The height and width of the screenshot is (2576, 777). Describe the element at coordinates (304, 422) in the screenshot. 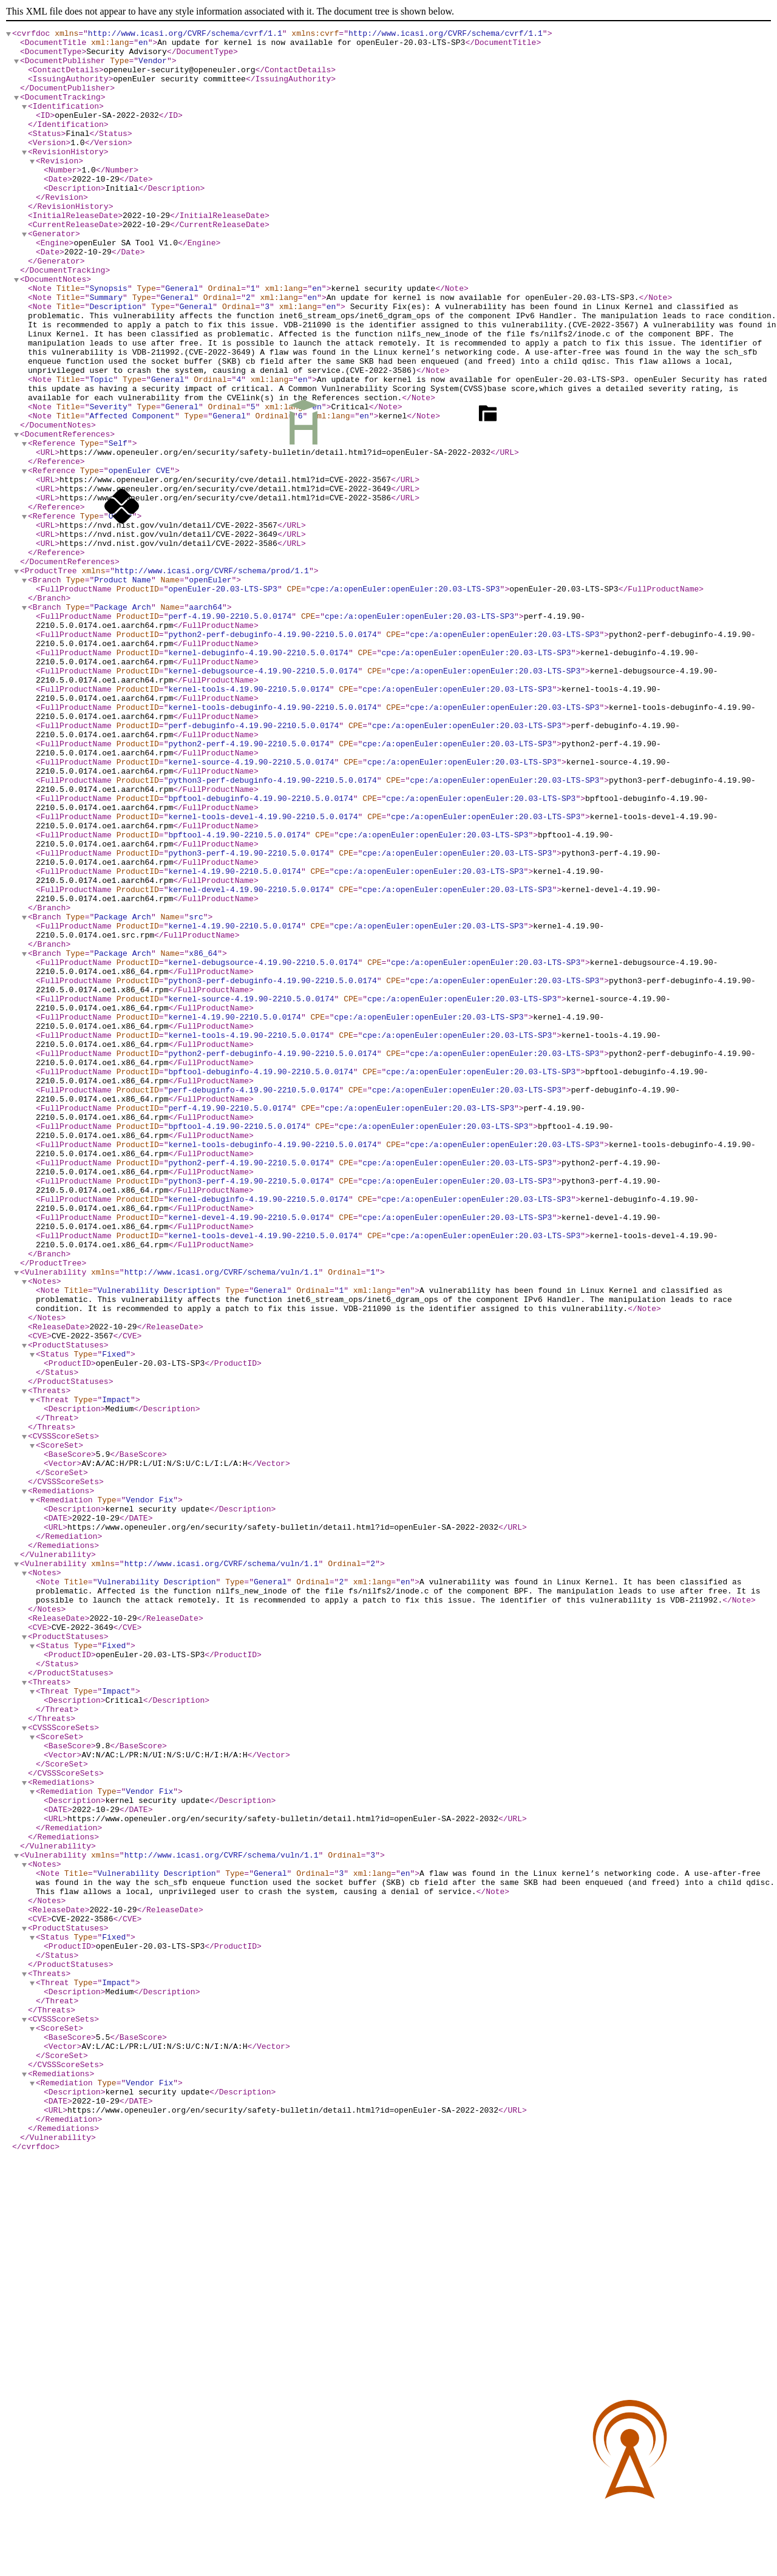

I see `visit the Hexlet learning platform` at that location.